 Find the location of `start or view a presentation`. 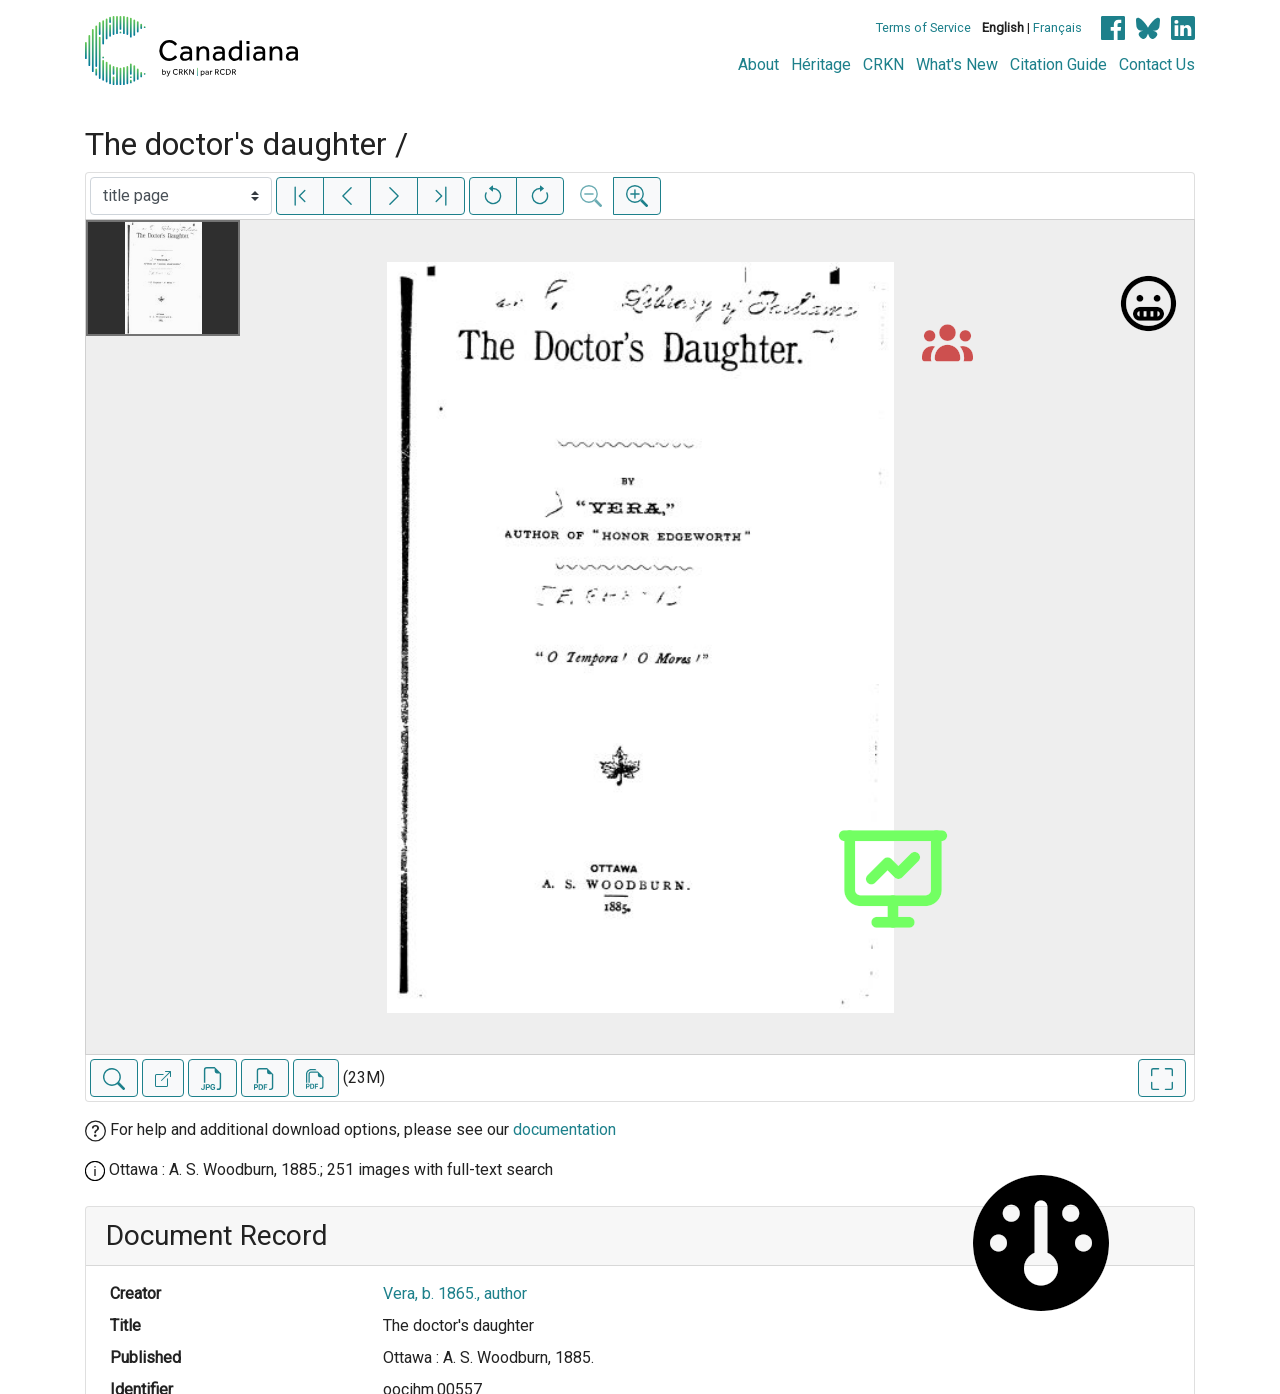

start or view a presentation is located at coordinates (893, 879).